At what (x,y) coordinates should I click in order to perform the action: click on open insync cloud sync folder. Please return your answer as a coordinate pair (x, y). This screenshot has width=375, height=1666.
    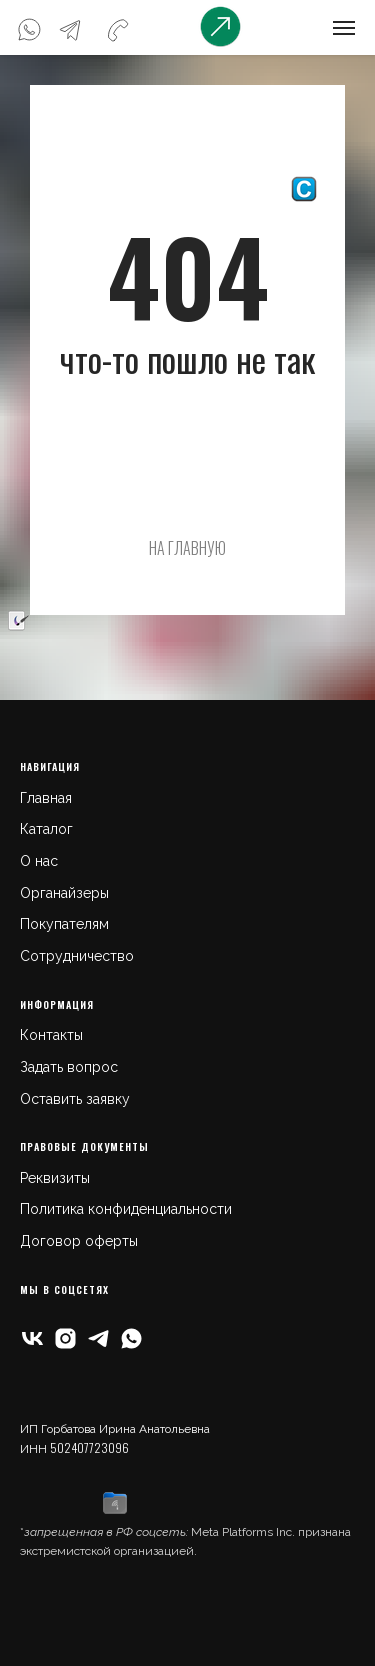
    Looking at the image, I should click on (115, 1503).